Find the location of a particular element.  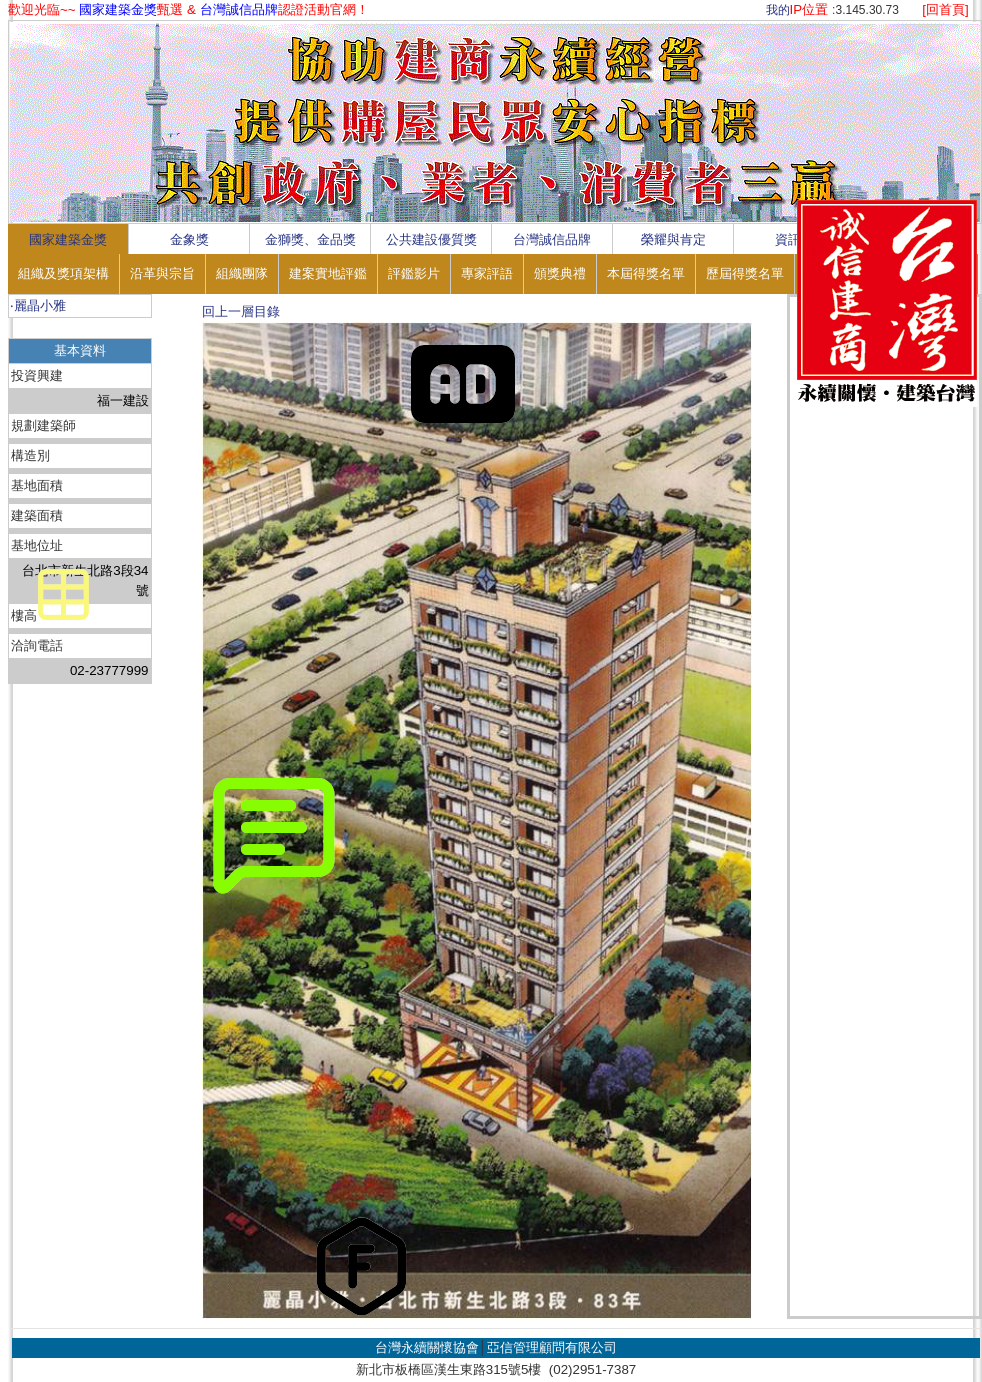

enable audio description for accessibility is located at coordinates (463, 384).